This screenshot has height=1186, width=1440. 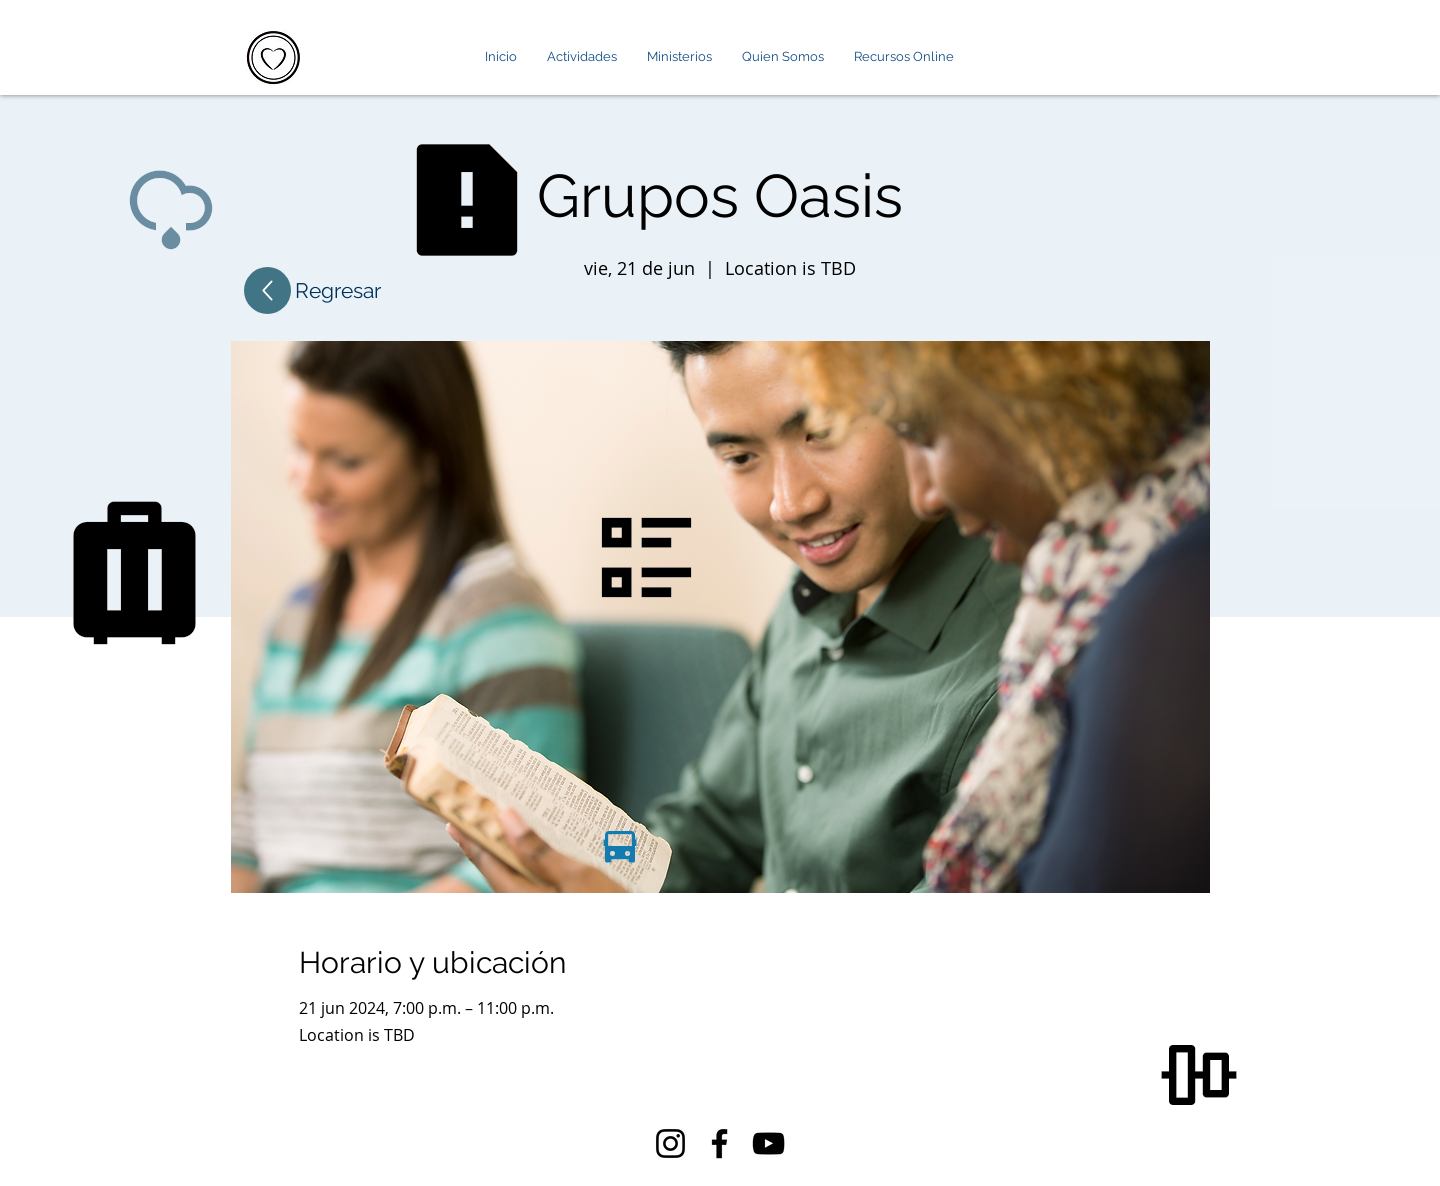 I want to click on view completed tasks in a checklist, so click(x=646, y=557).